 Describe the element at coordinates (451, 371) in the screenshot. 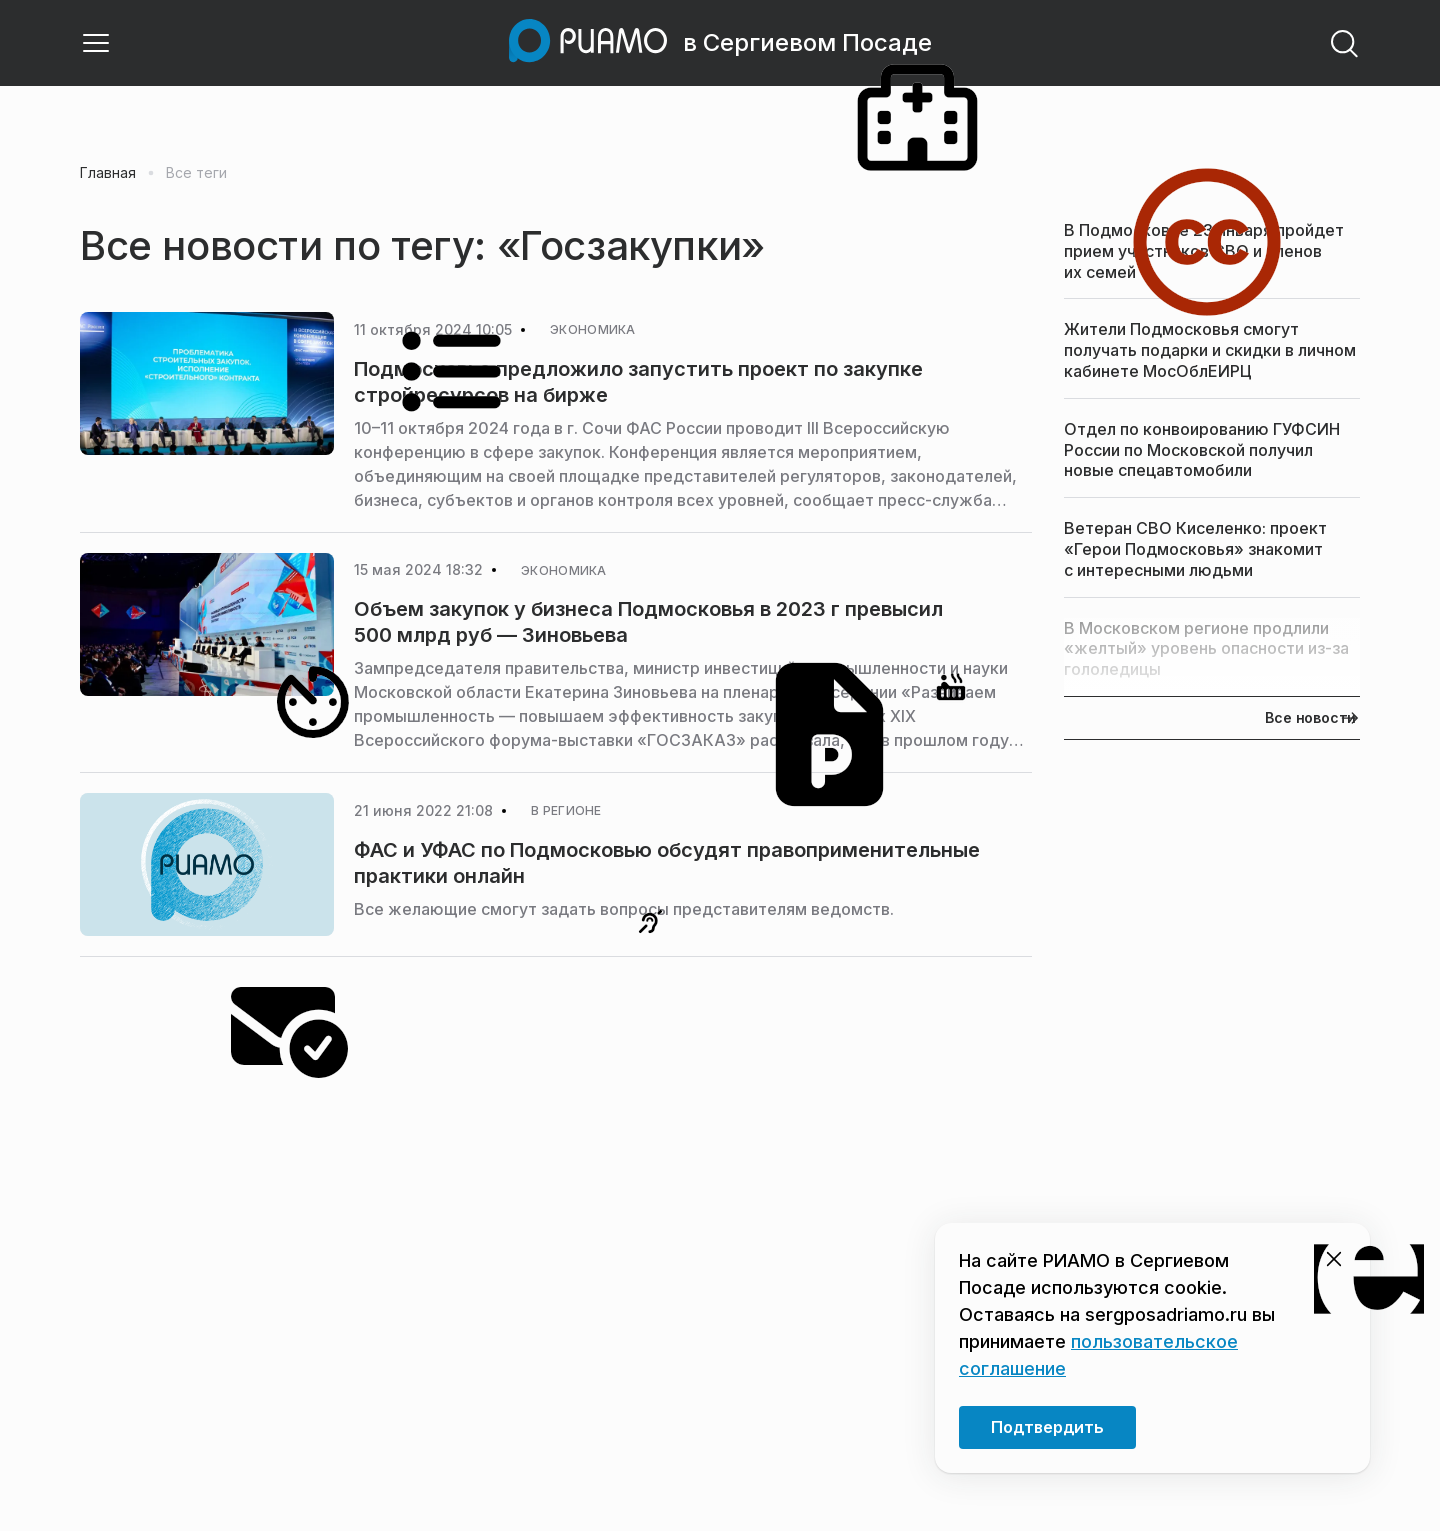

I see `view items in a bulleted list format` at that location.